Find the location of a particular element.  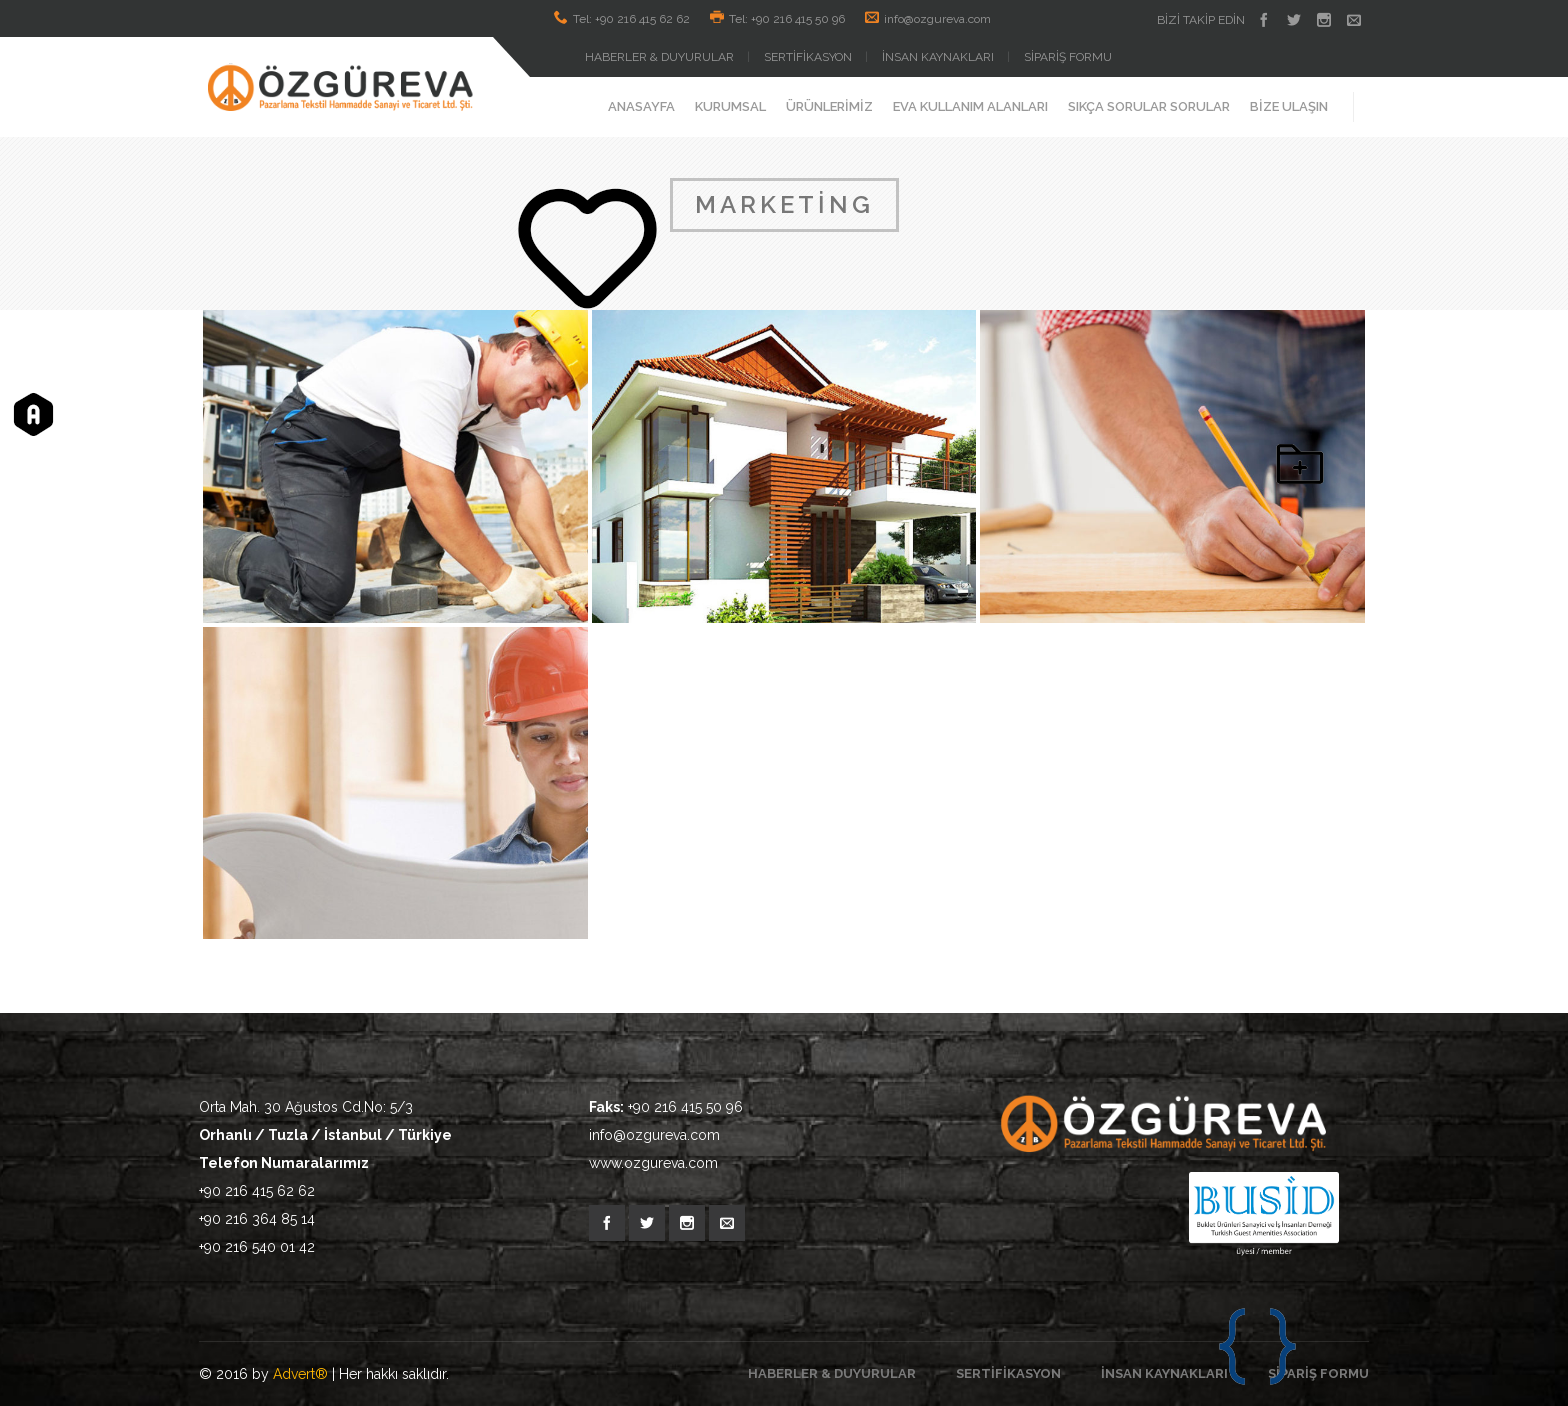

add item to favorites is located at coordinates (587, 245).